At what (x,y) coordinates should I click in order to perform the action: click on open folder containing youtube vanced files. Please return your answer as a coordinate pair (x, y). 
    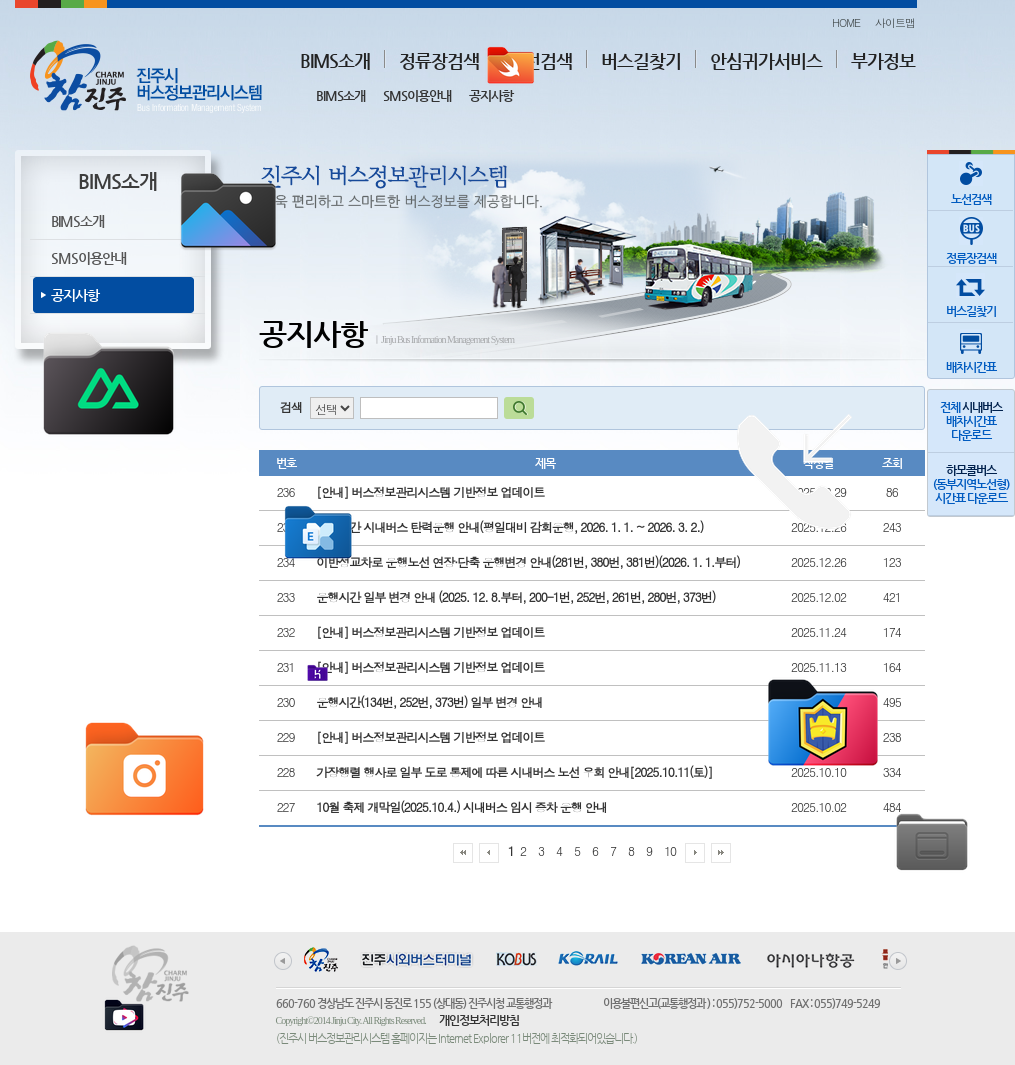
    Looking at the image, I should click on (124, 1016).